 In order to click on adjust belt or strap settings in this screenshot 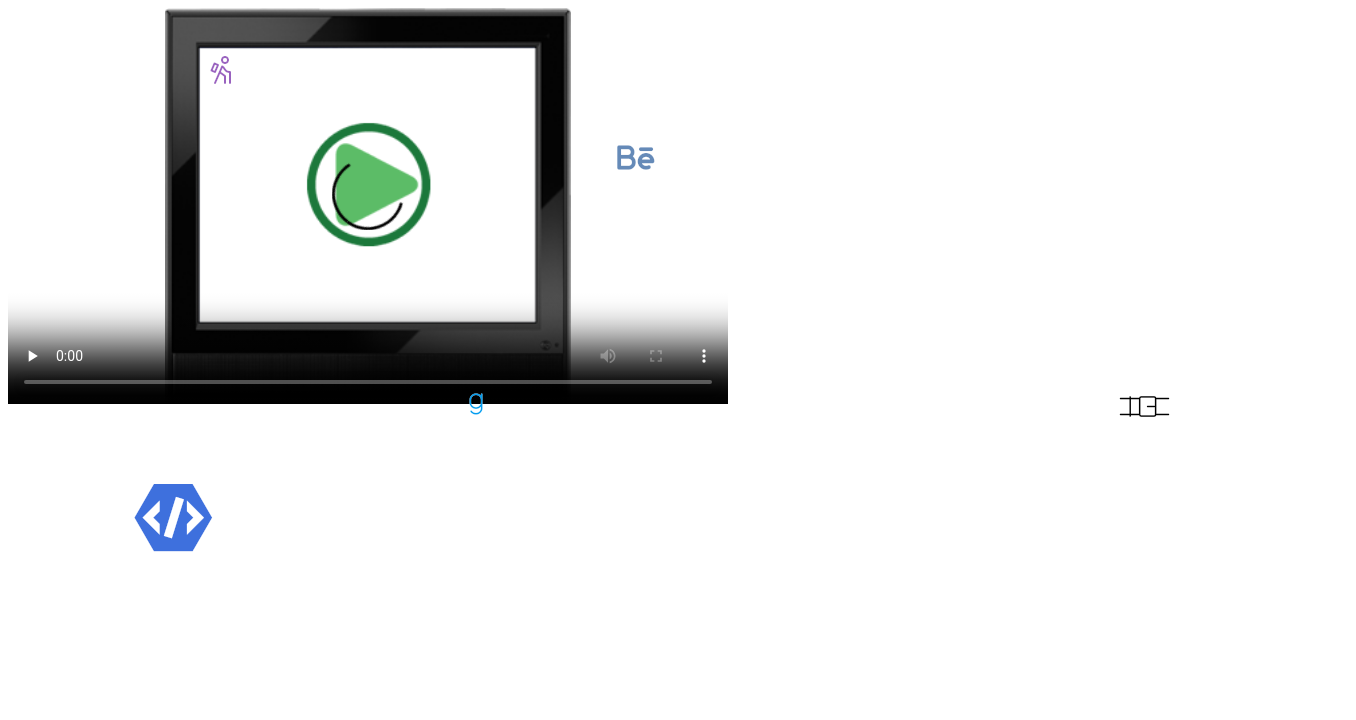, I will do `click(1144, 406)`.